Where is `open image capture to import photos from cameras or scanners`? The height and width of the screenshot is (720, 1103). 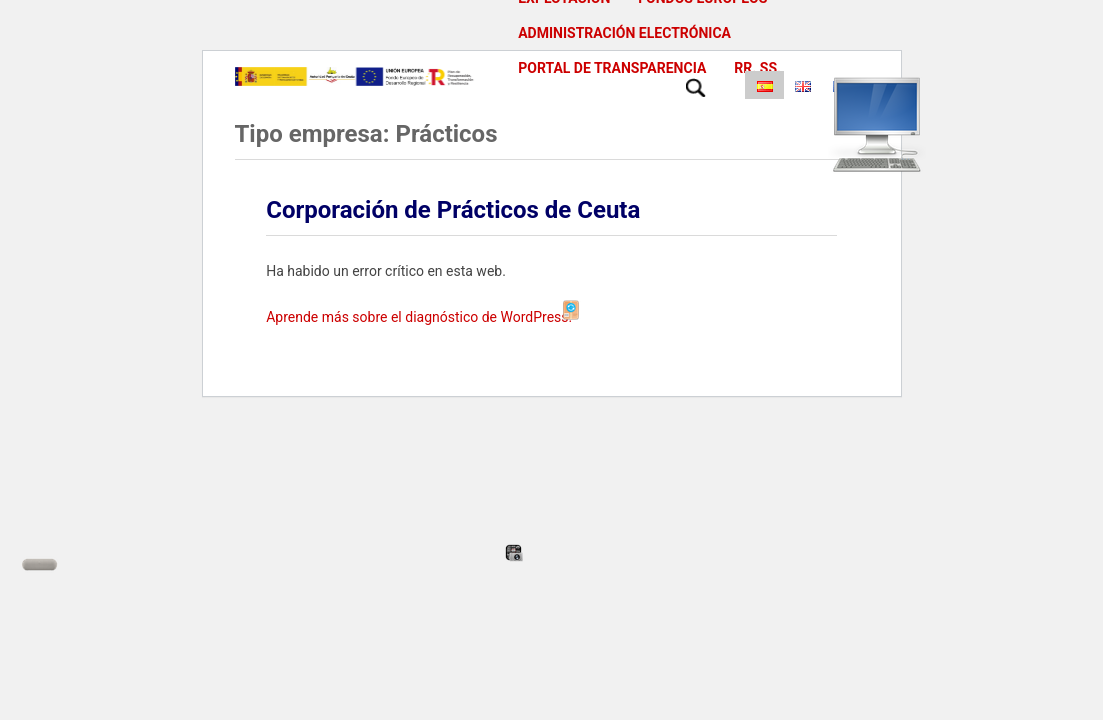 open image capture to import photos from cameras or scanners is located at coordinates (513, 552).